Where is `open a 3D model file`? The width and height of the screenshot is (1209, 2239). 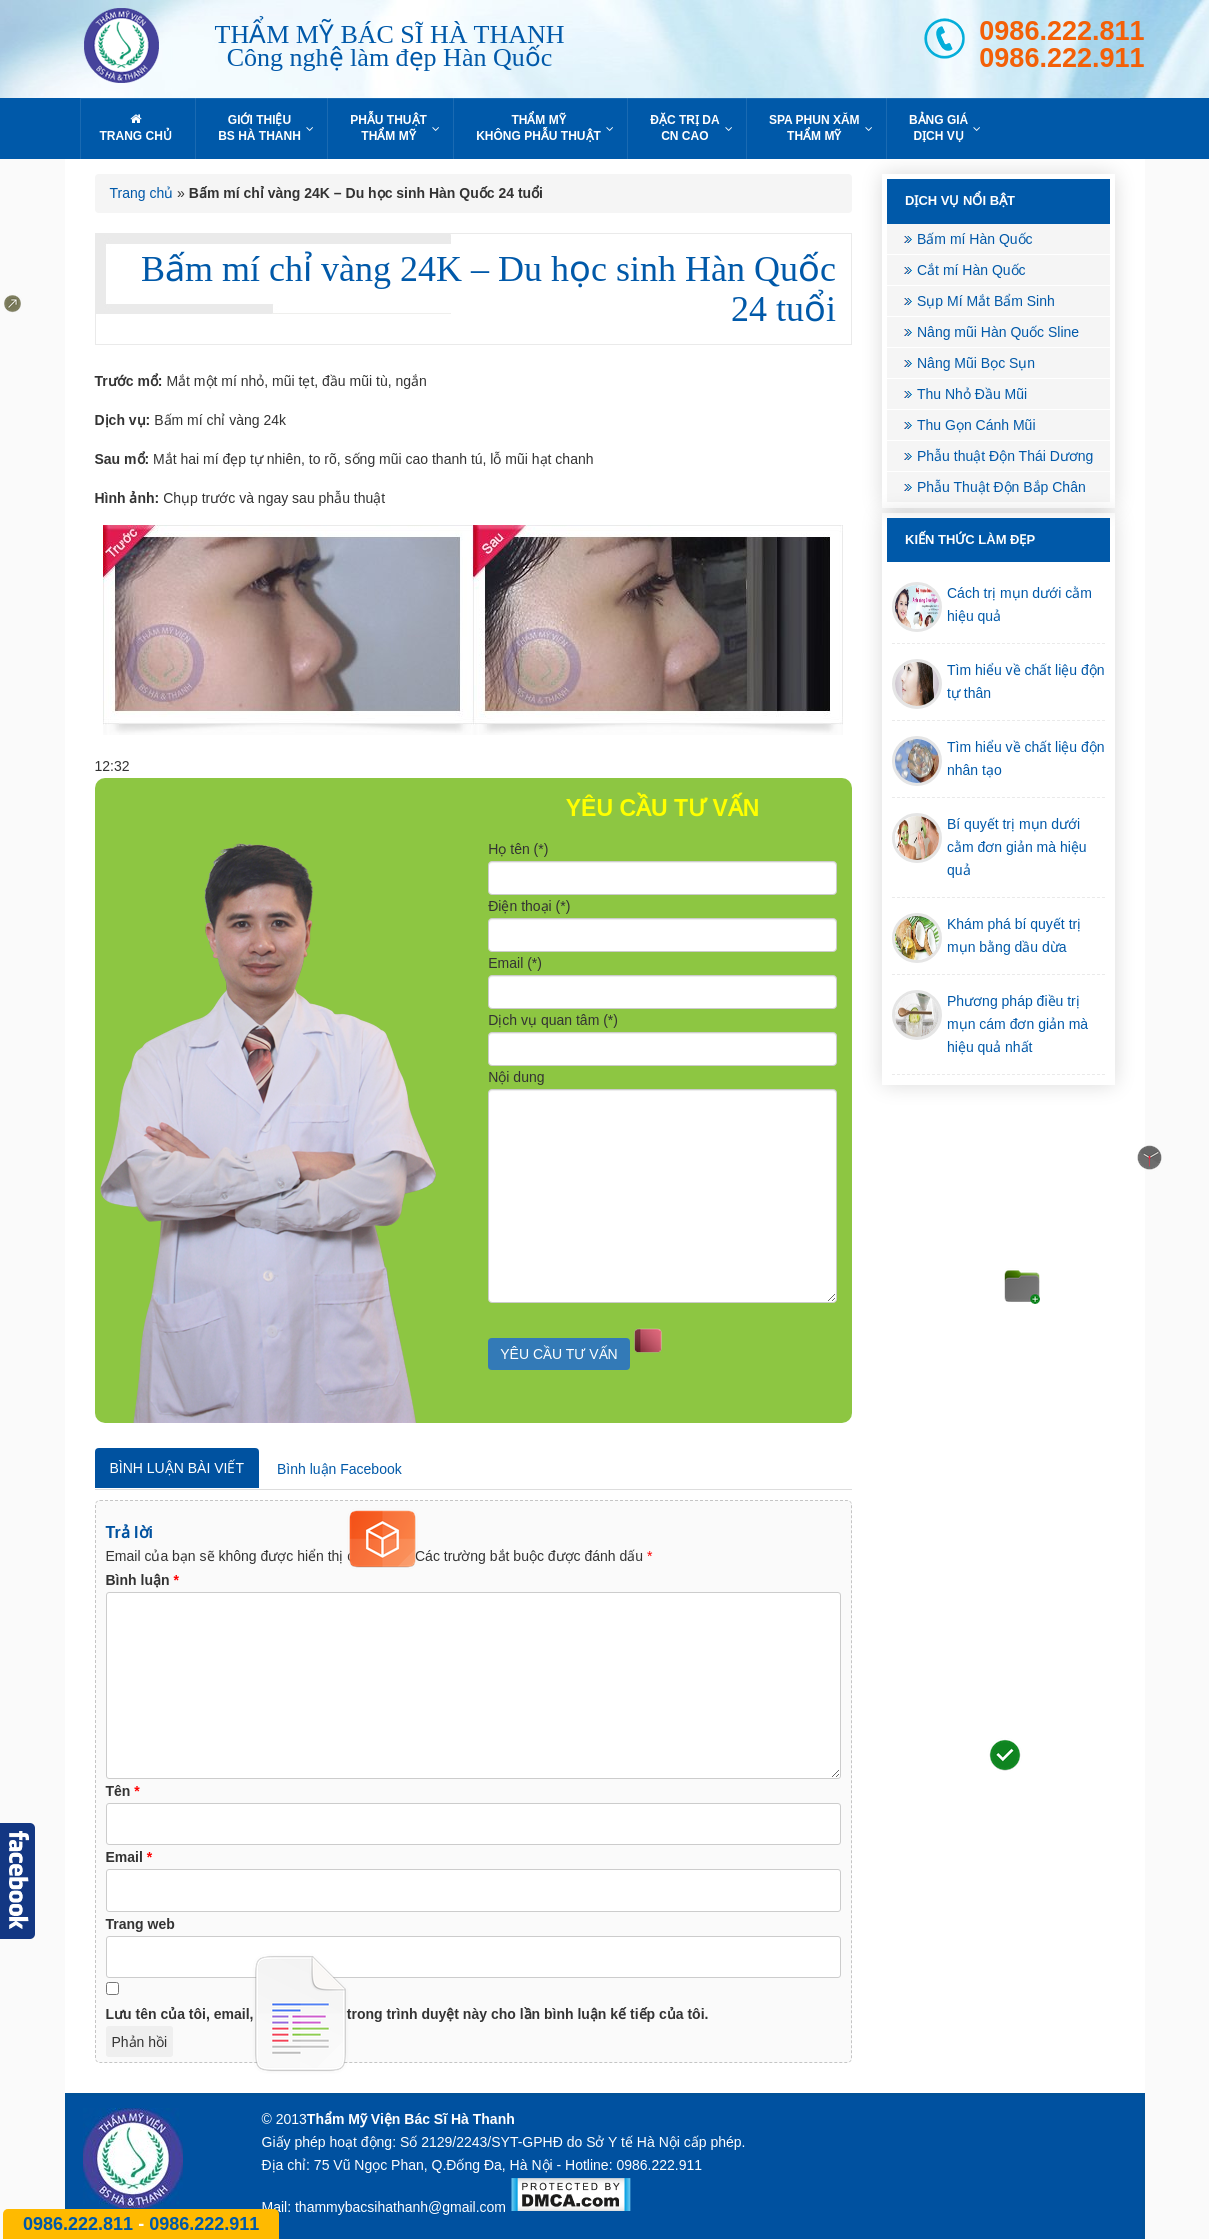 open a 3D model file is located at coordinates (382, 1536).